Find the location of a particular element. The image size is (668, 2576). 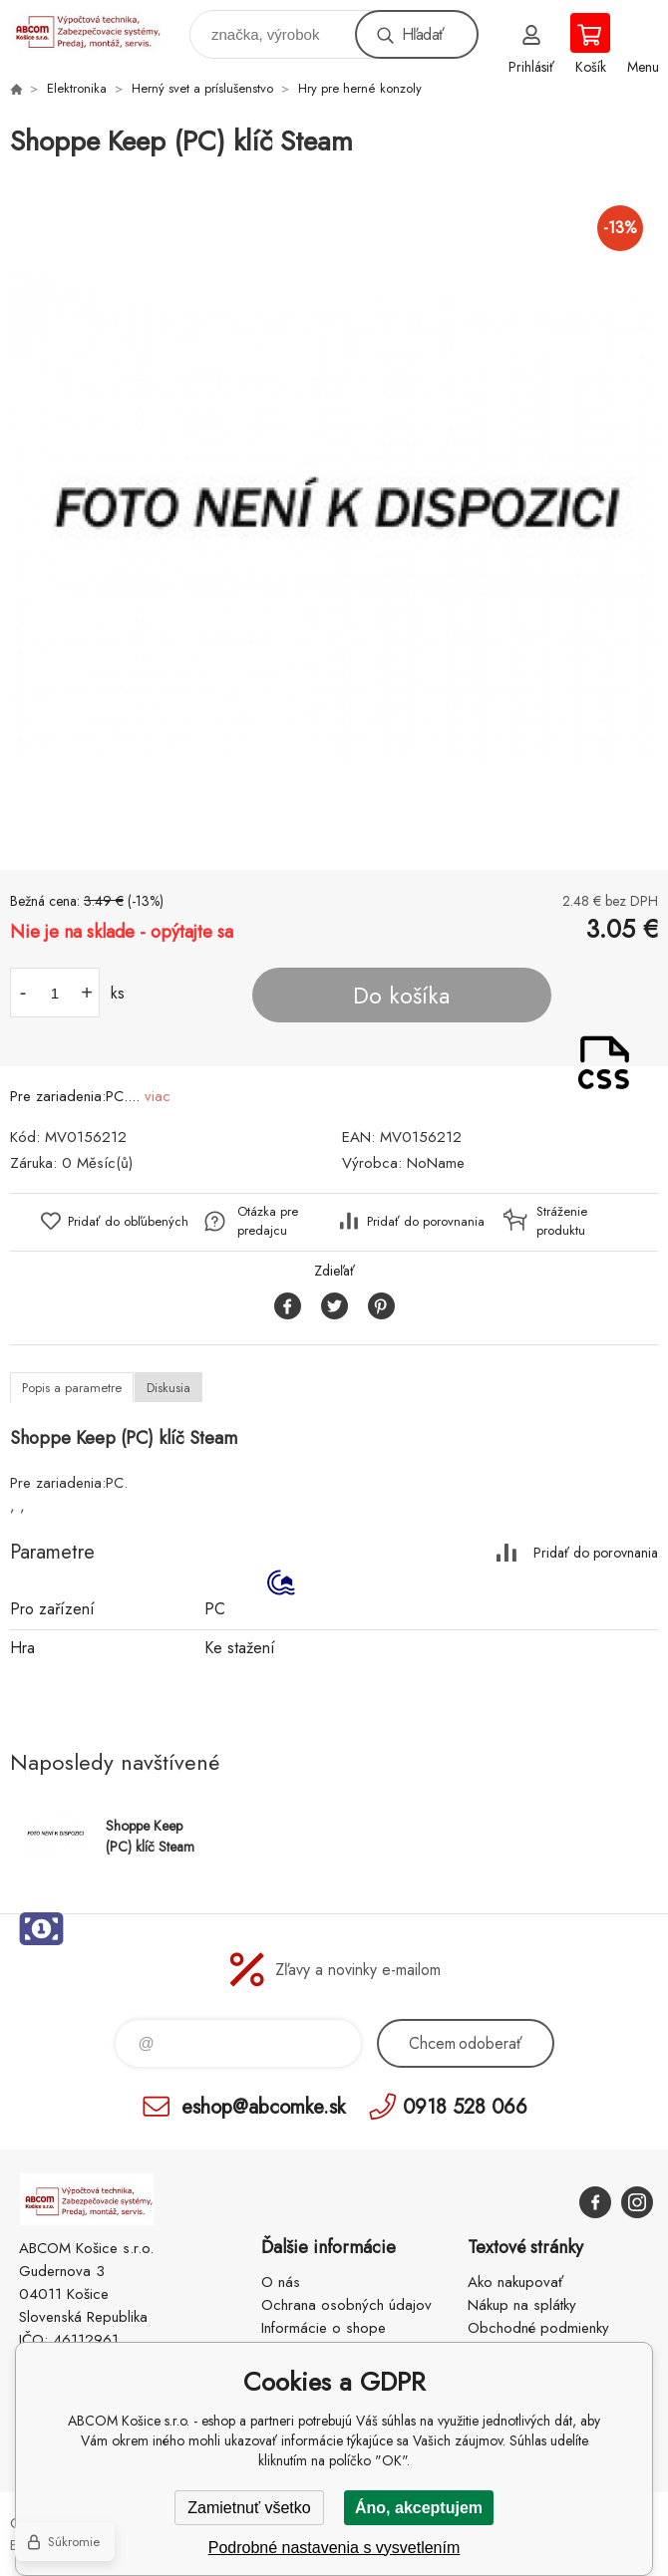

view payment or billing details is located at coordinates (41, 1928).